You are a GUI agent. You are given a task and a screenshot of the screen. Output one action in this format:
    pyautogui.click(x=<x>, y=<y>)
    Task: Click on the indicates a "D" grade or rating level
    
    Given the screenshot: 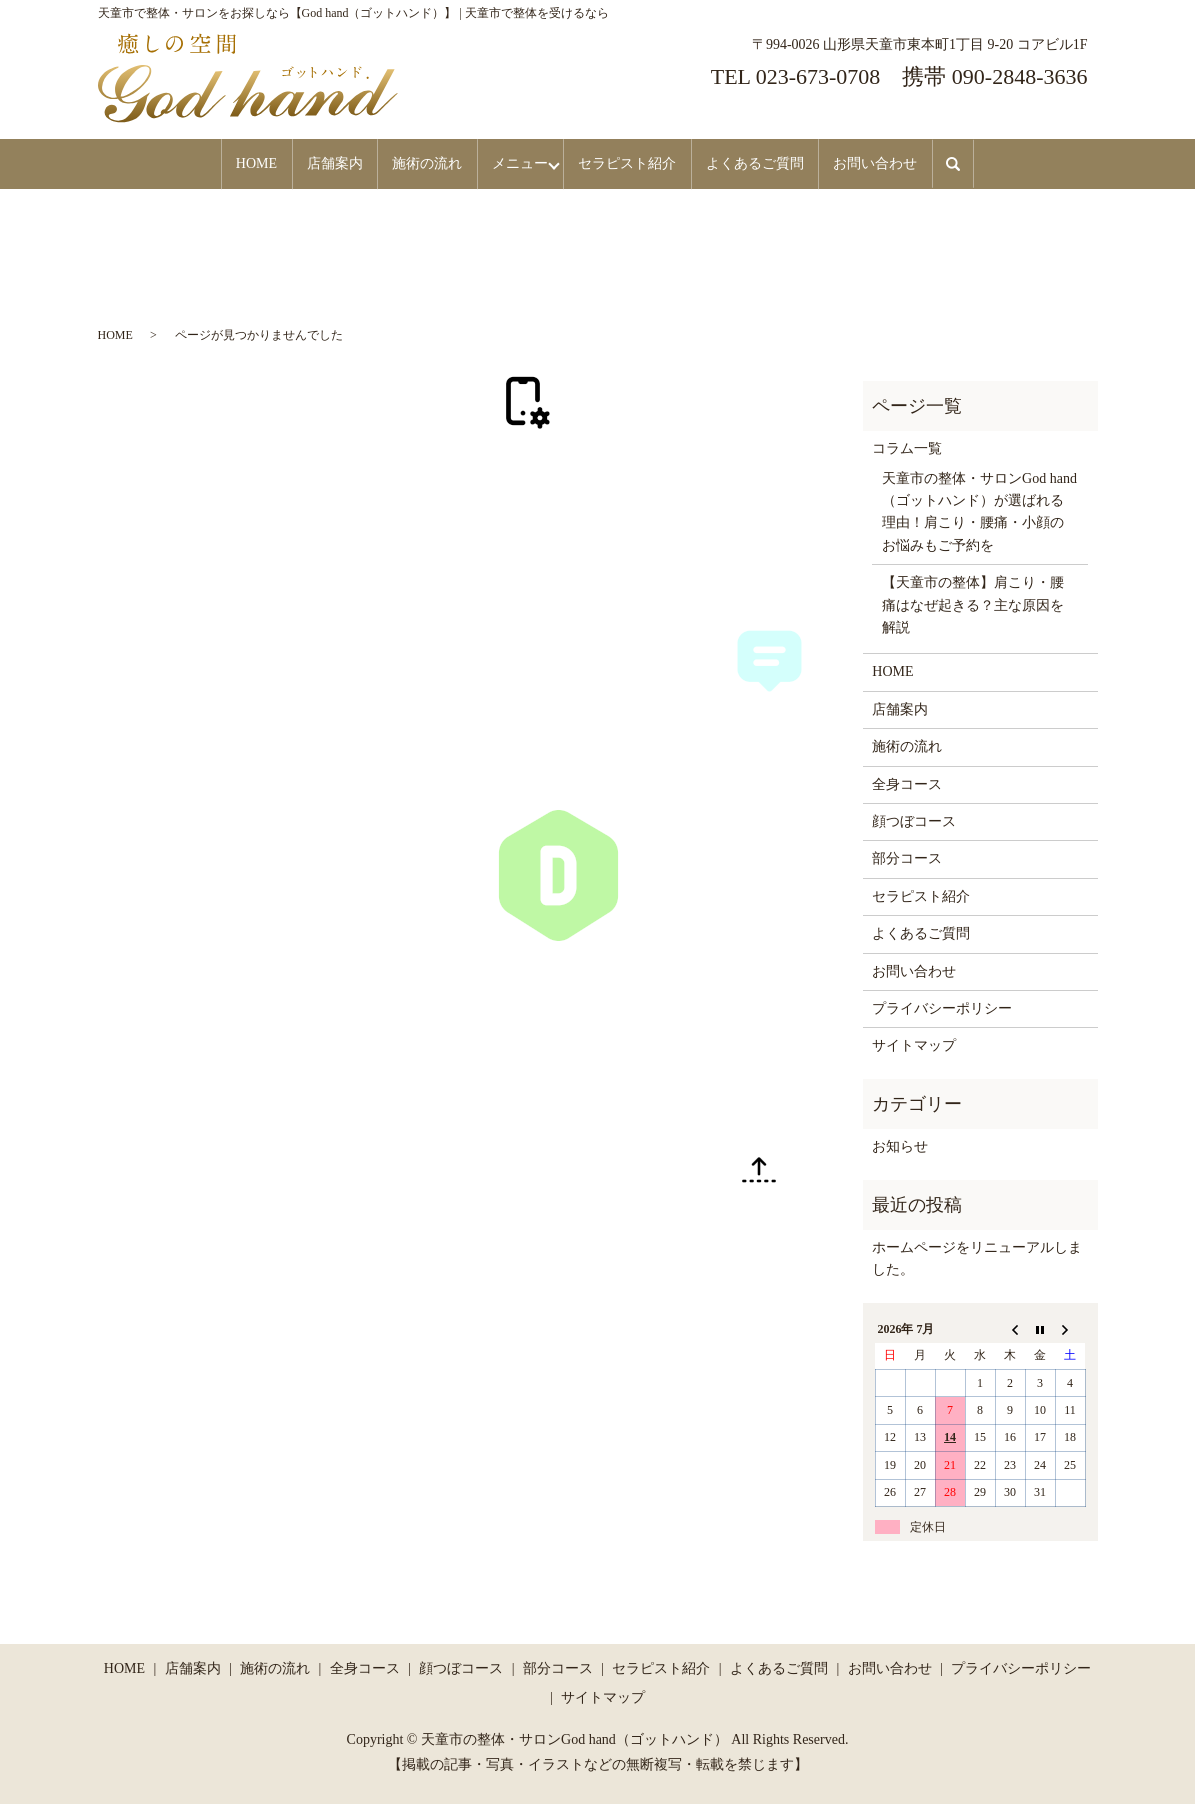 What is the action you would take?
    pyautogui.click(x=558, y=875)
    